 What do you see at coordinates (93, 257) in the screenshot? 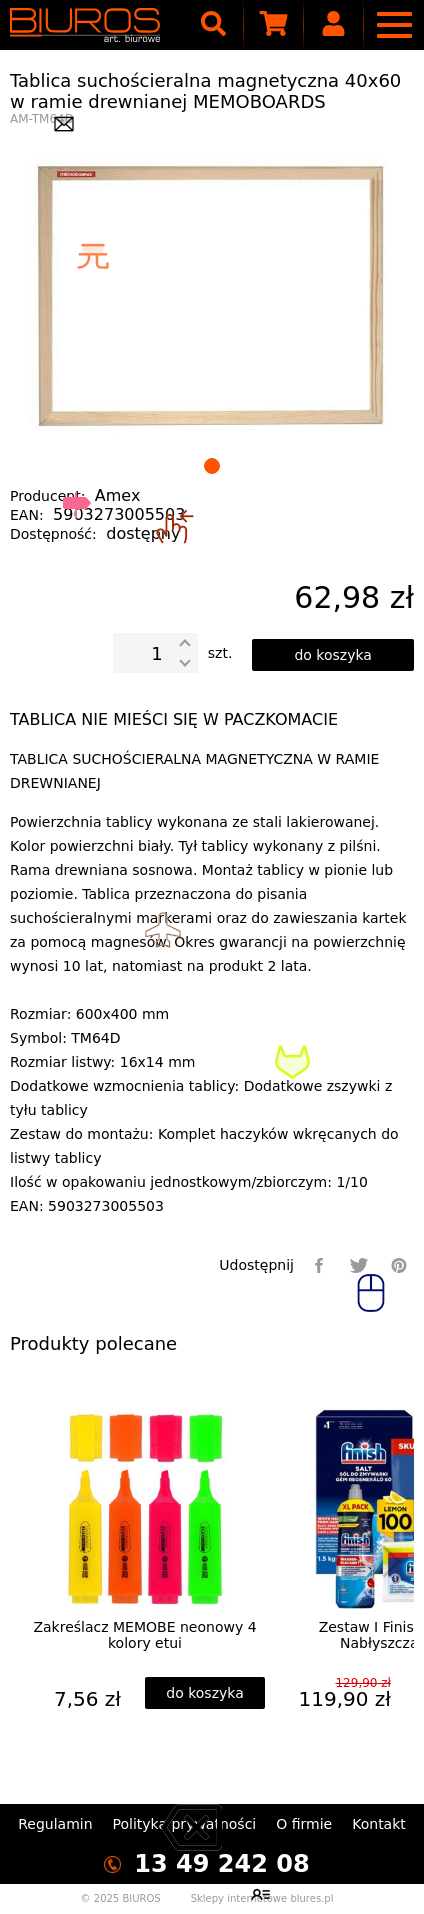
I see `view or convert to chinese yuan currency` at bounding box center [93, 257].